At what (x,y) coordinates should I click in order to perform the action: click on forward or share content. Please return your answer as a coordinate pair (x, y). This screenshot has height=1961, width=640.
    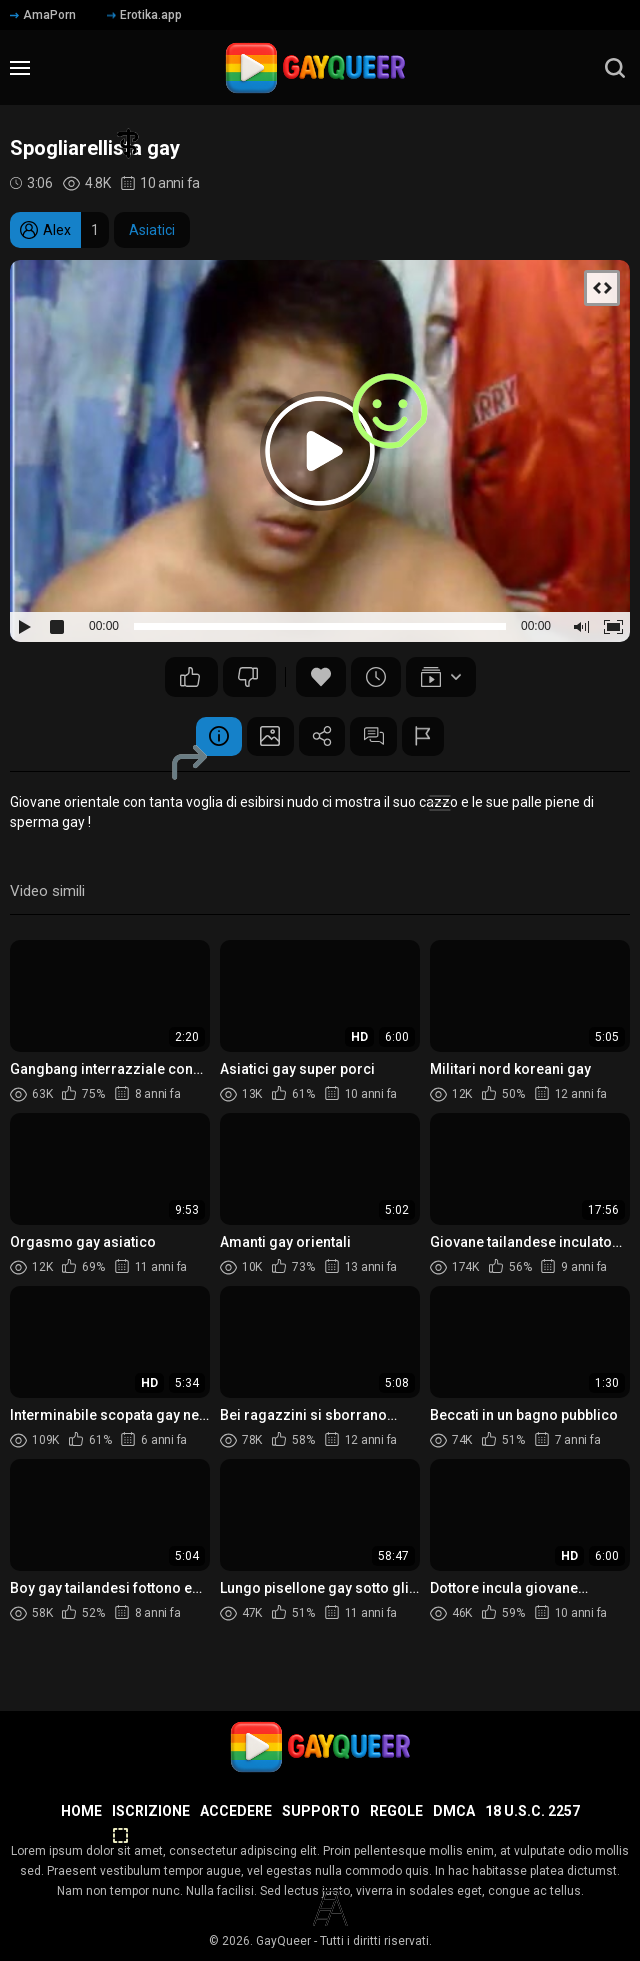
    Looking at the image, I should click on (188, 763).